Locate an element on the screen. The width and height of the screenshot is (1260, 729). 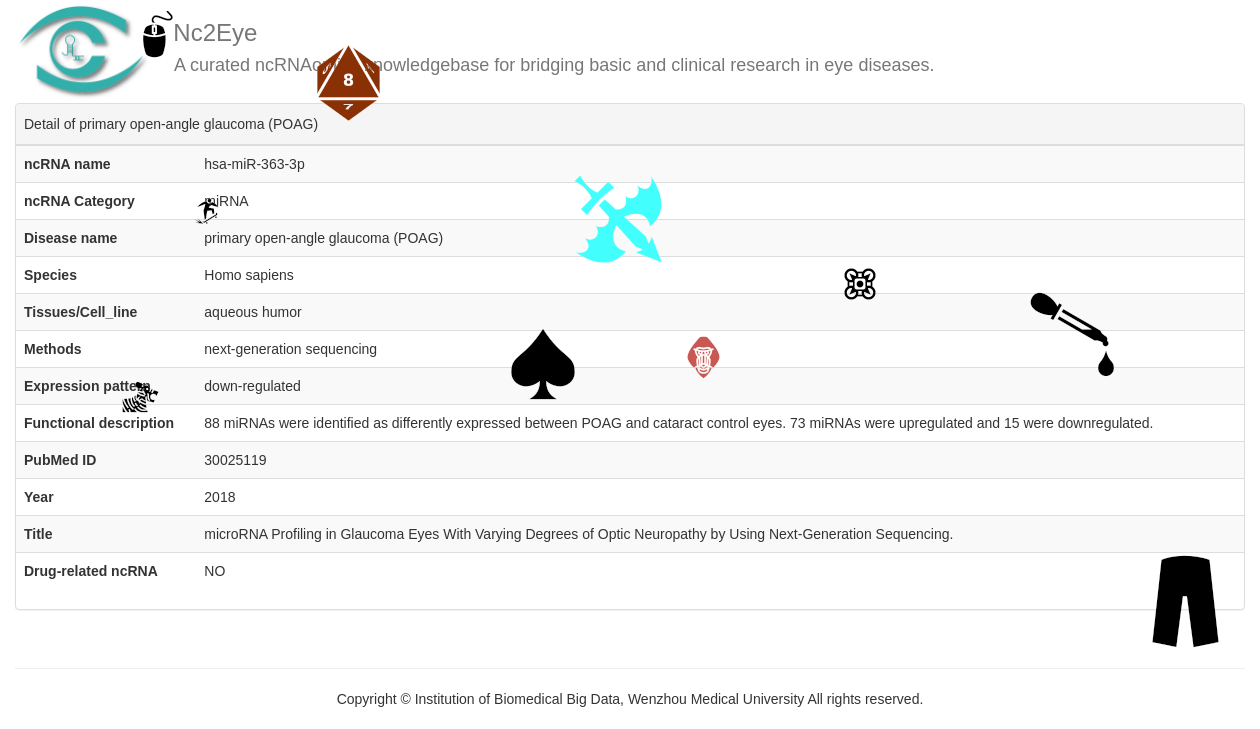
indicates mouse input or cursor control settings is located at coordinates (157, 35).